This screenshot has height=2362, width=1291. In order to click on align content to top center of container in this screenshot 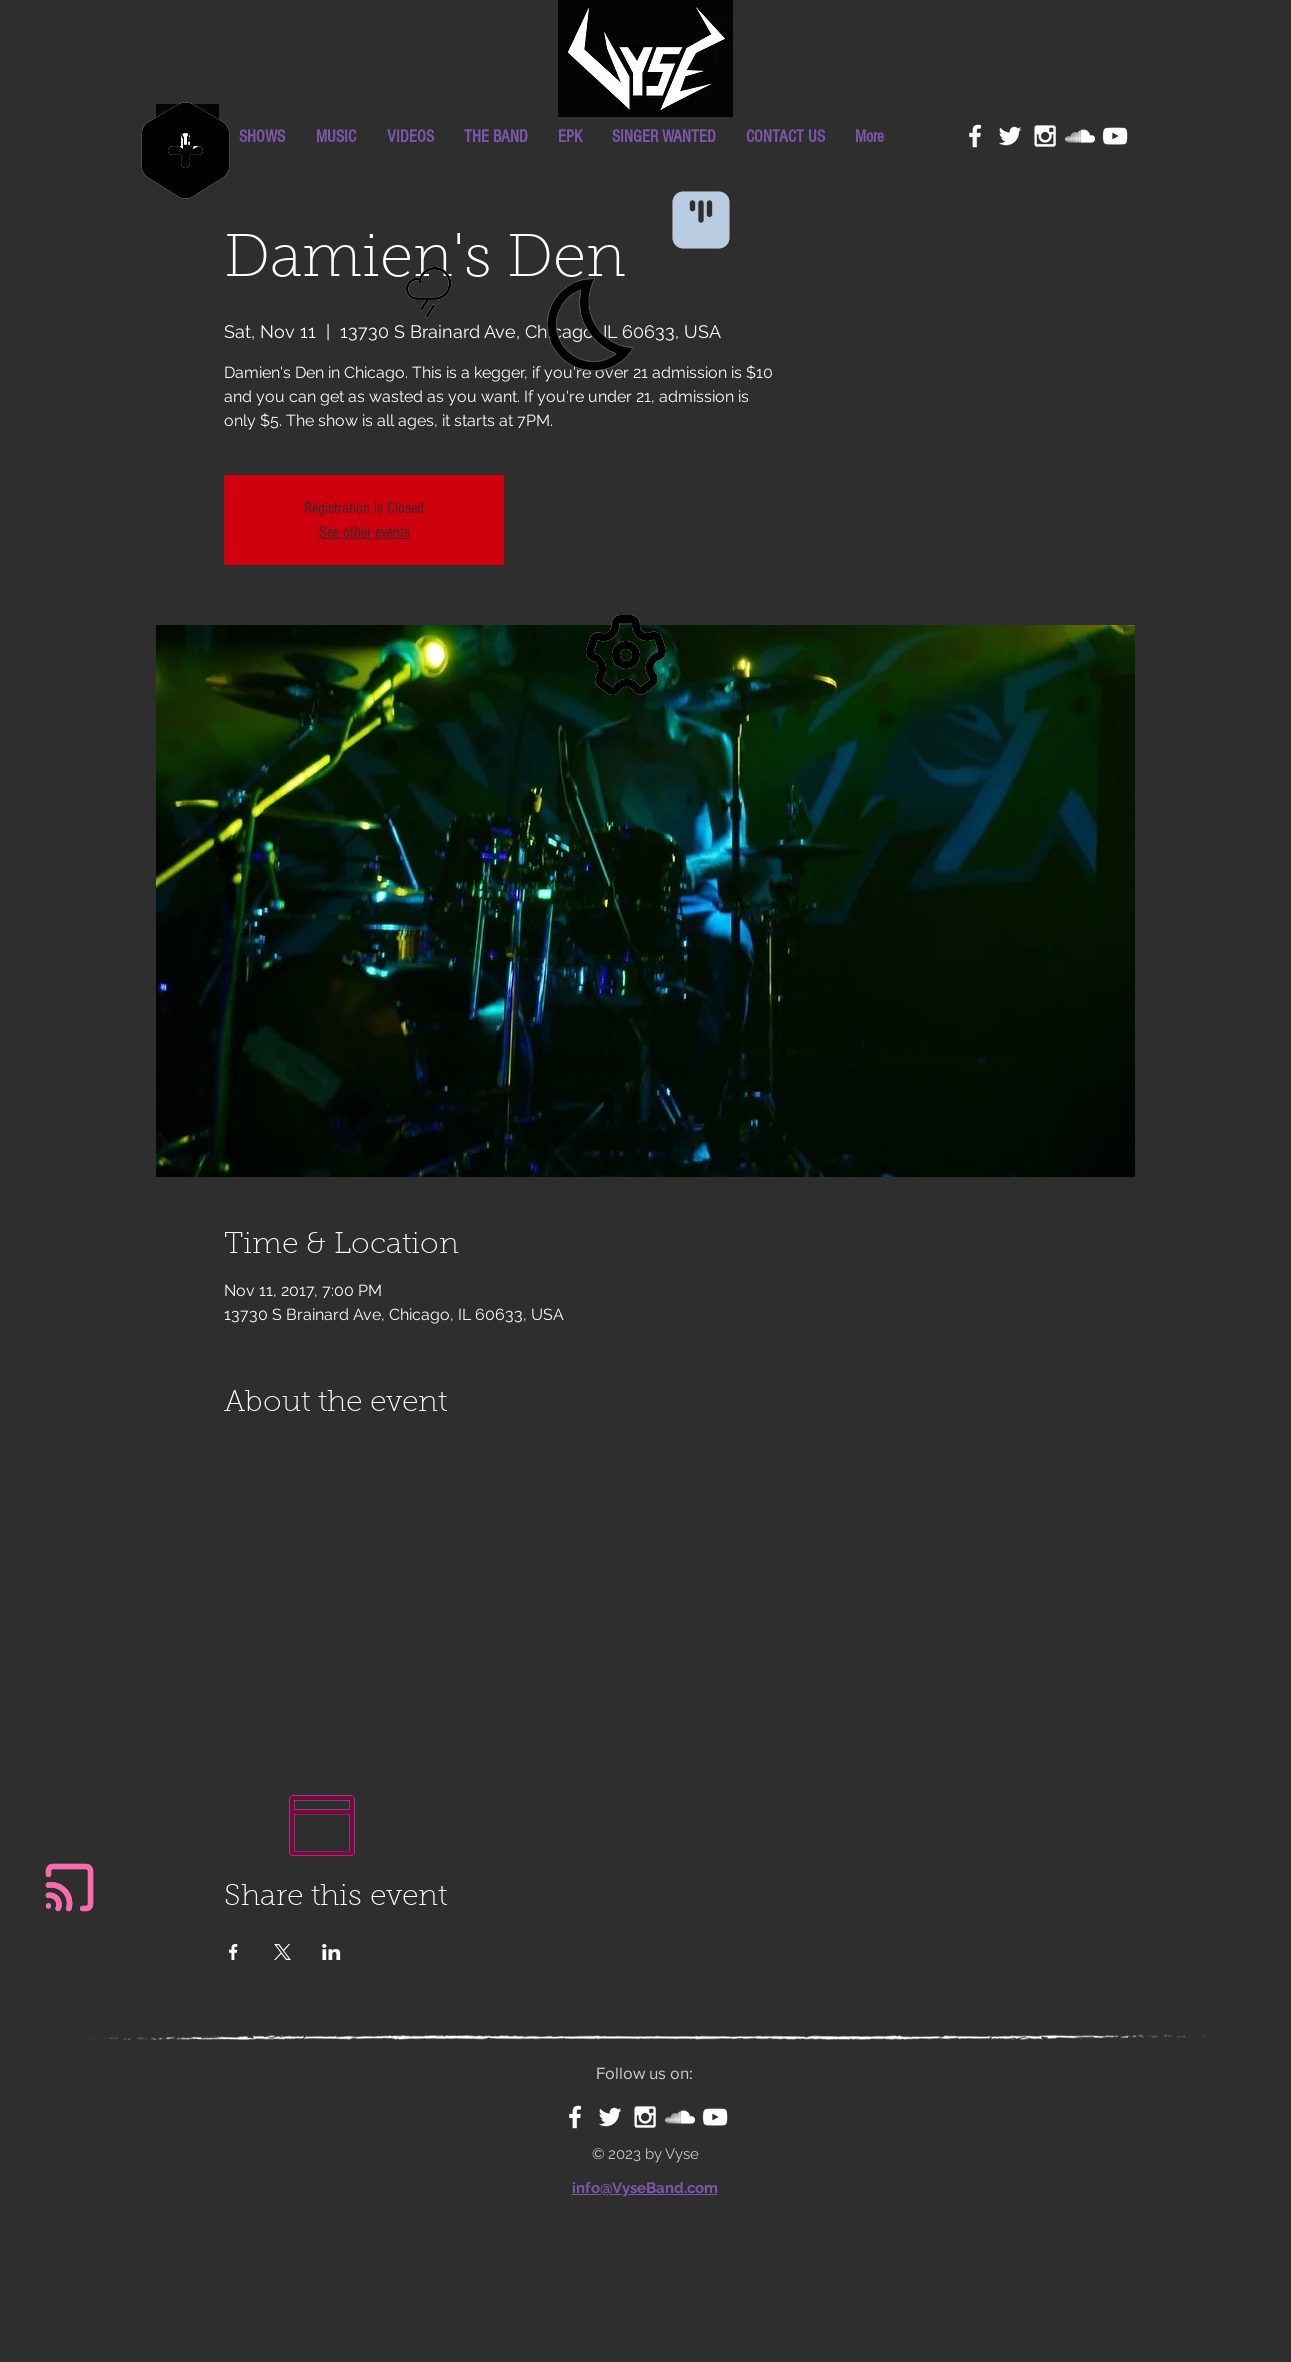, I will do `click(701, 220)`.